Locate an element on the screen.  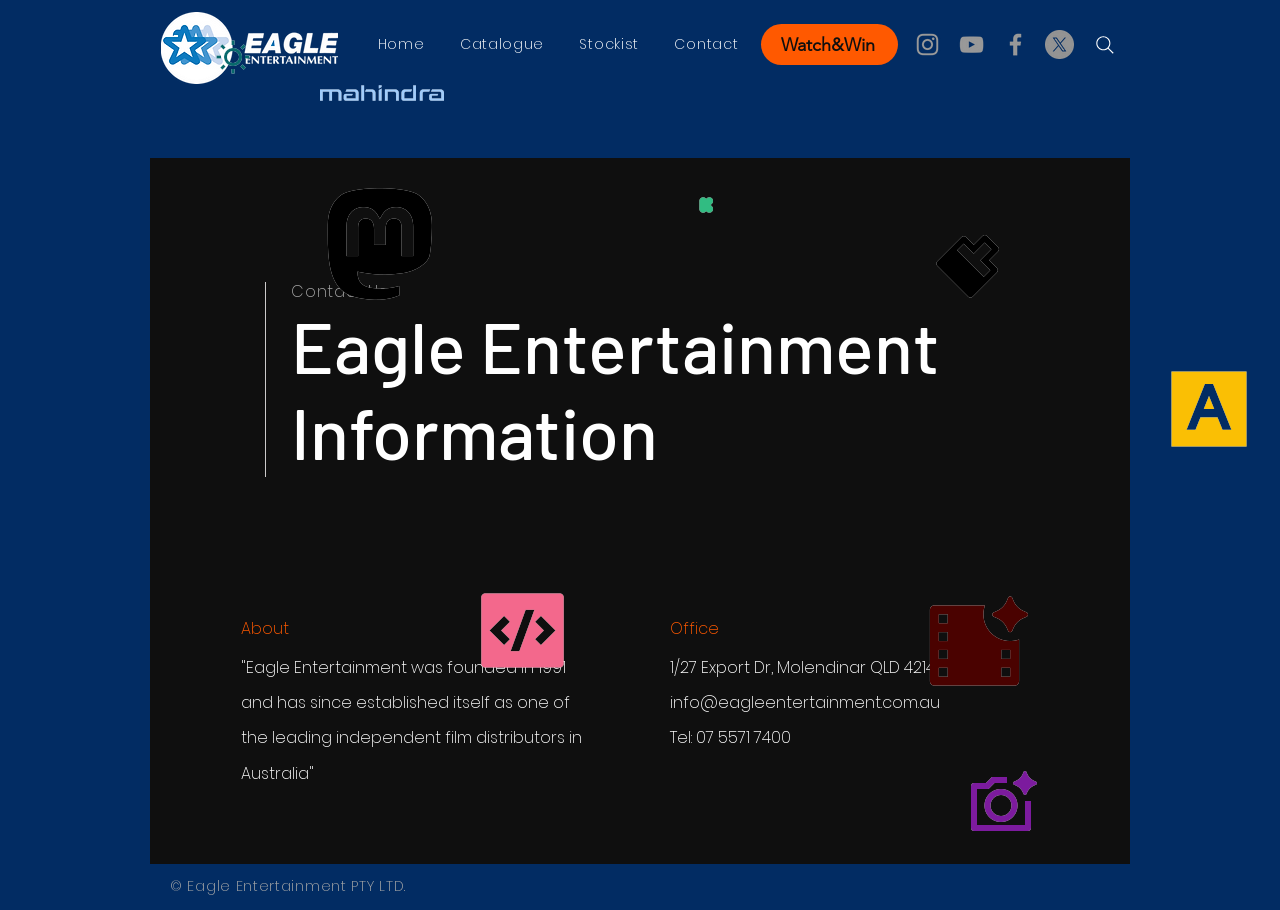
enable character recognition or OCR is located at coordinates (1209, 409).